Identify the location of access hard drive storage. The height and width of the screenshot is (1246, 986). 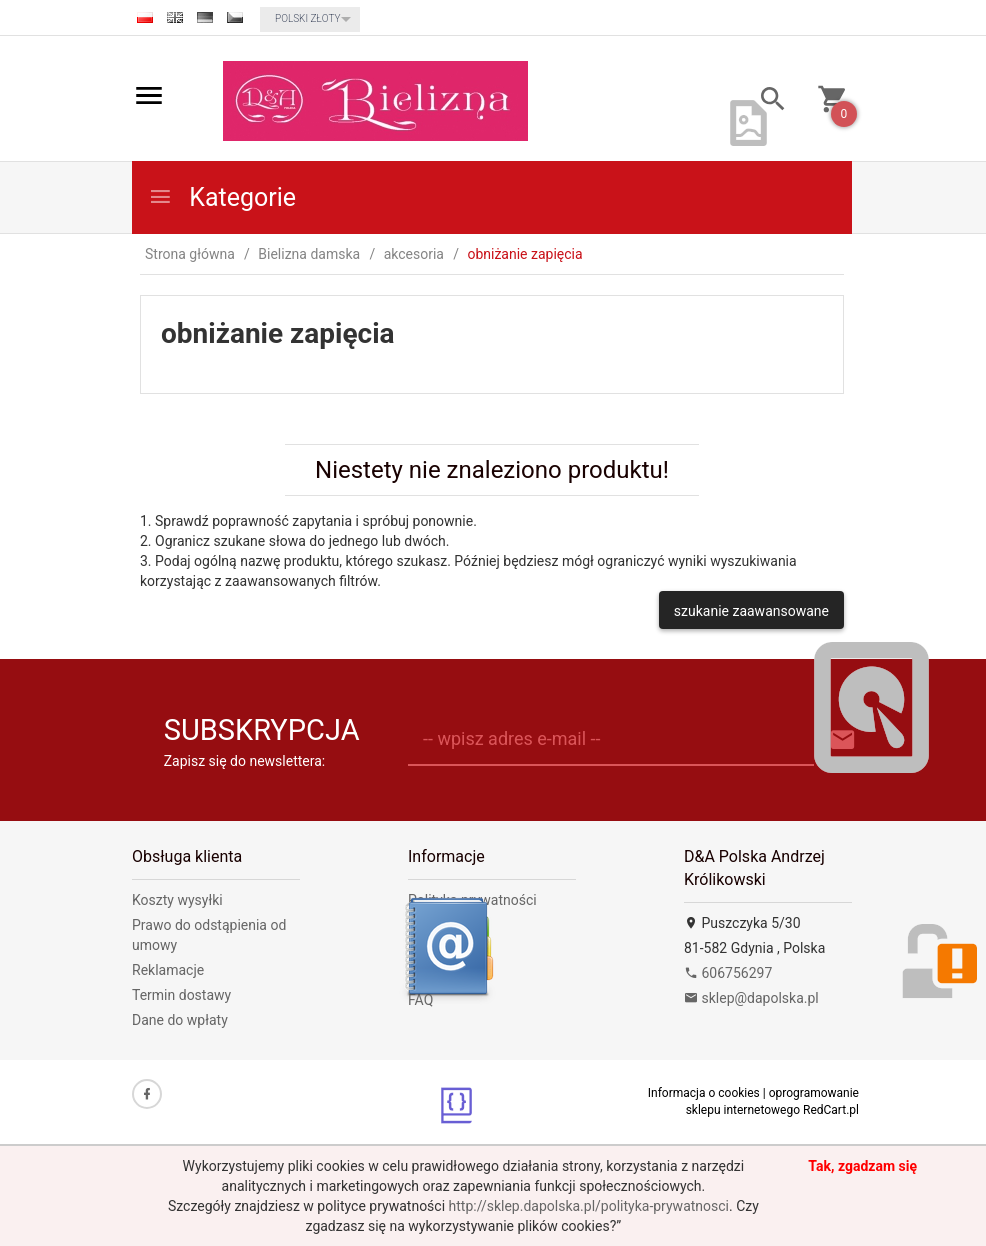
(871, 707).